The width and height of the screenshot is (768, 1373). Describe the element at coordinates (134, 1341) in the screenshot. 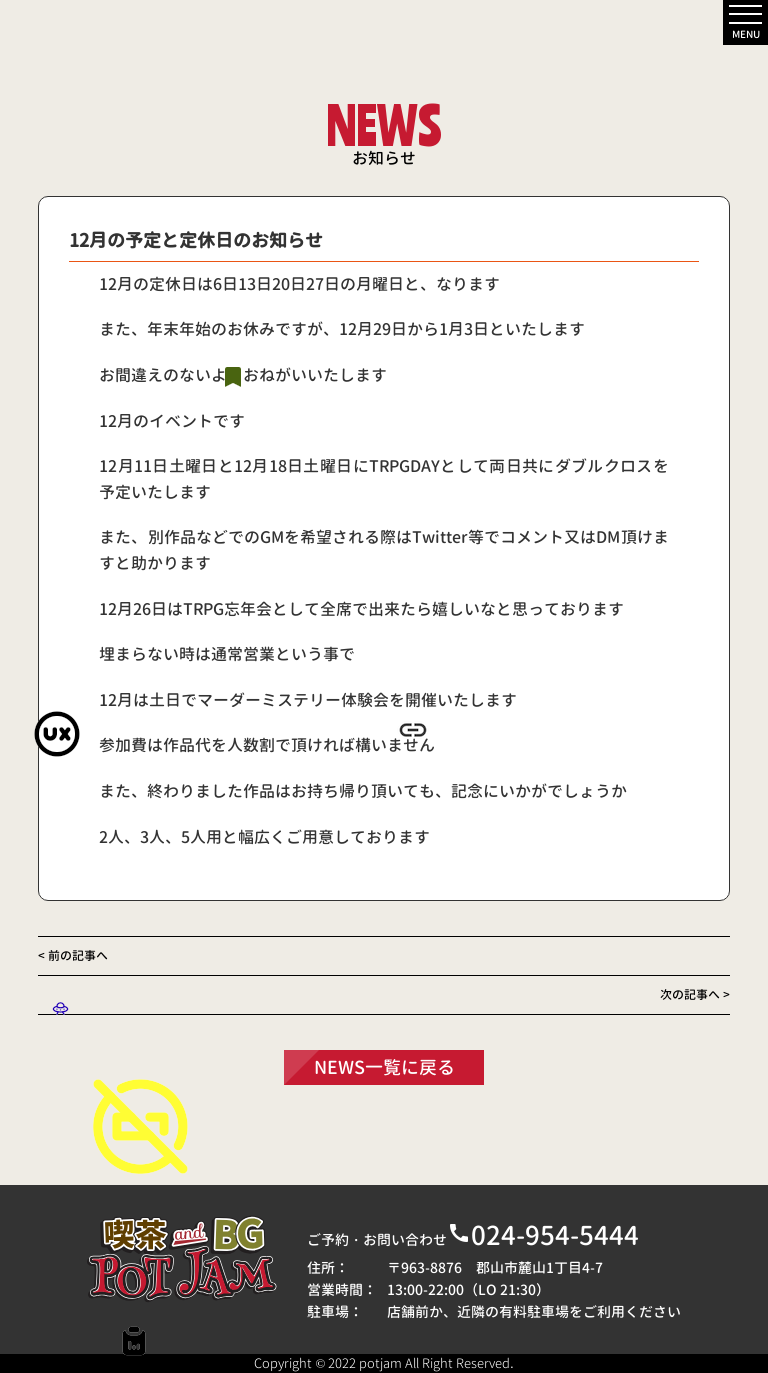

I see `view clipboard data or statistics` at that location.